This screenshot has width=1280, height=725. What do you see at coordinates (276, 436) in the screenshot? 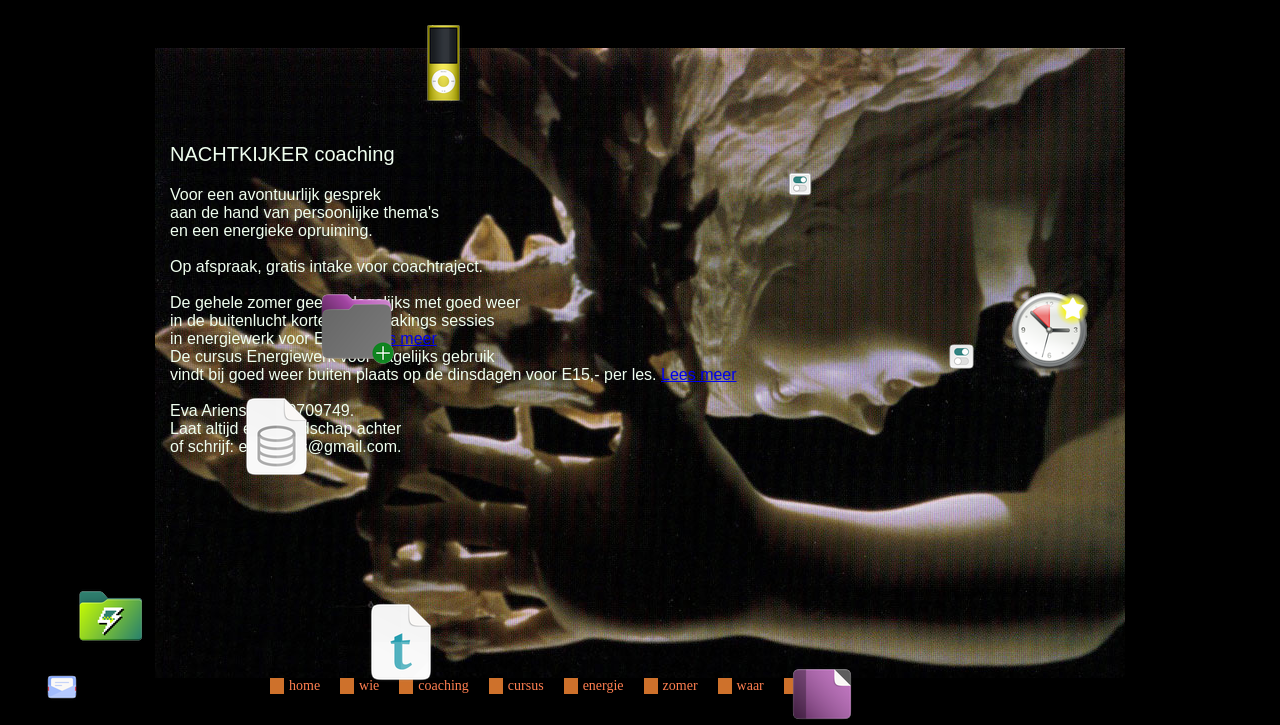
I see `sql database file` at bounding box center [276, 436].